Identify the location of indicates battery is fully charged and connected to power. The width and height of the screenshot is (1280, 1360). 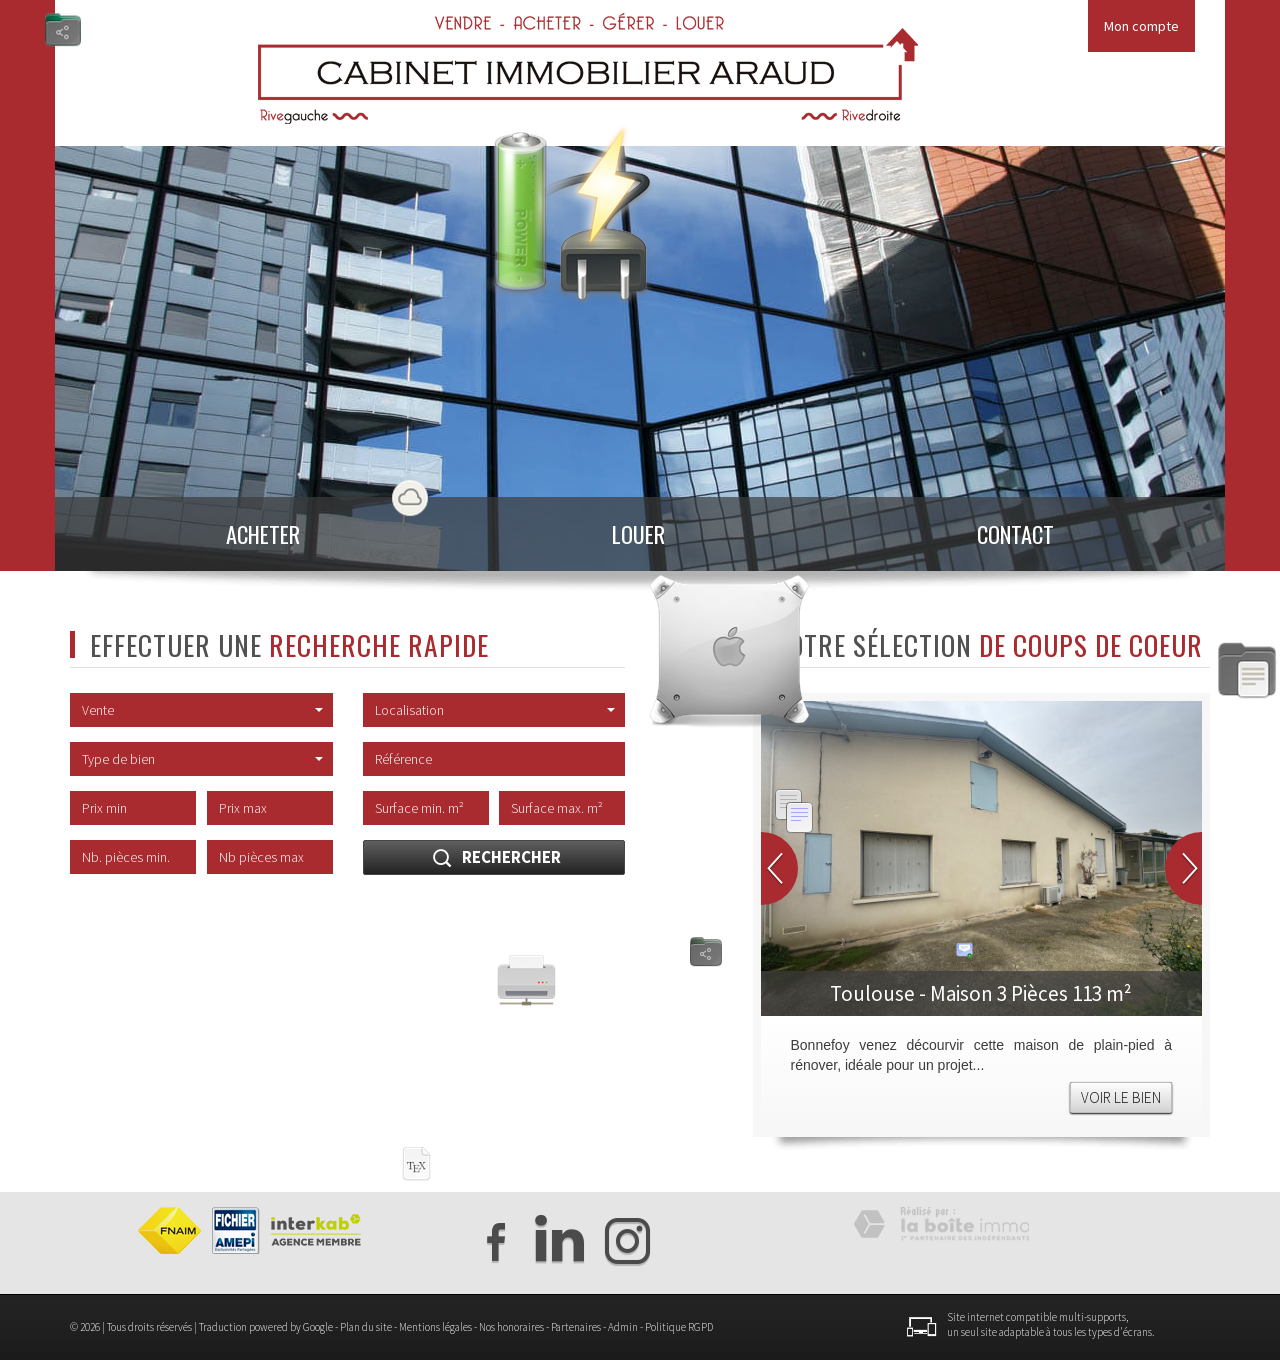
(563, 212).